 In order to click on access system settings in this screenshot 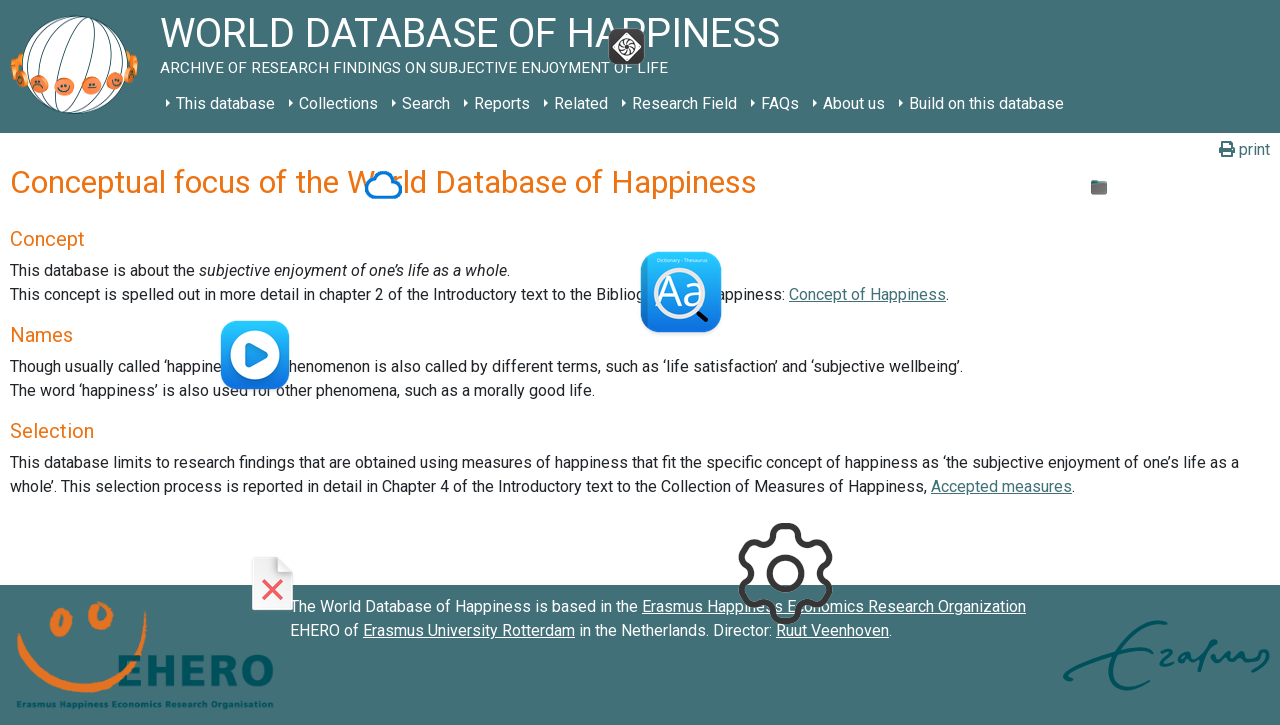, I will do `click(785, 573)`.